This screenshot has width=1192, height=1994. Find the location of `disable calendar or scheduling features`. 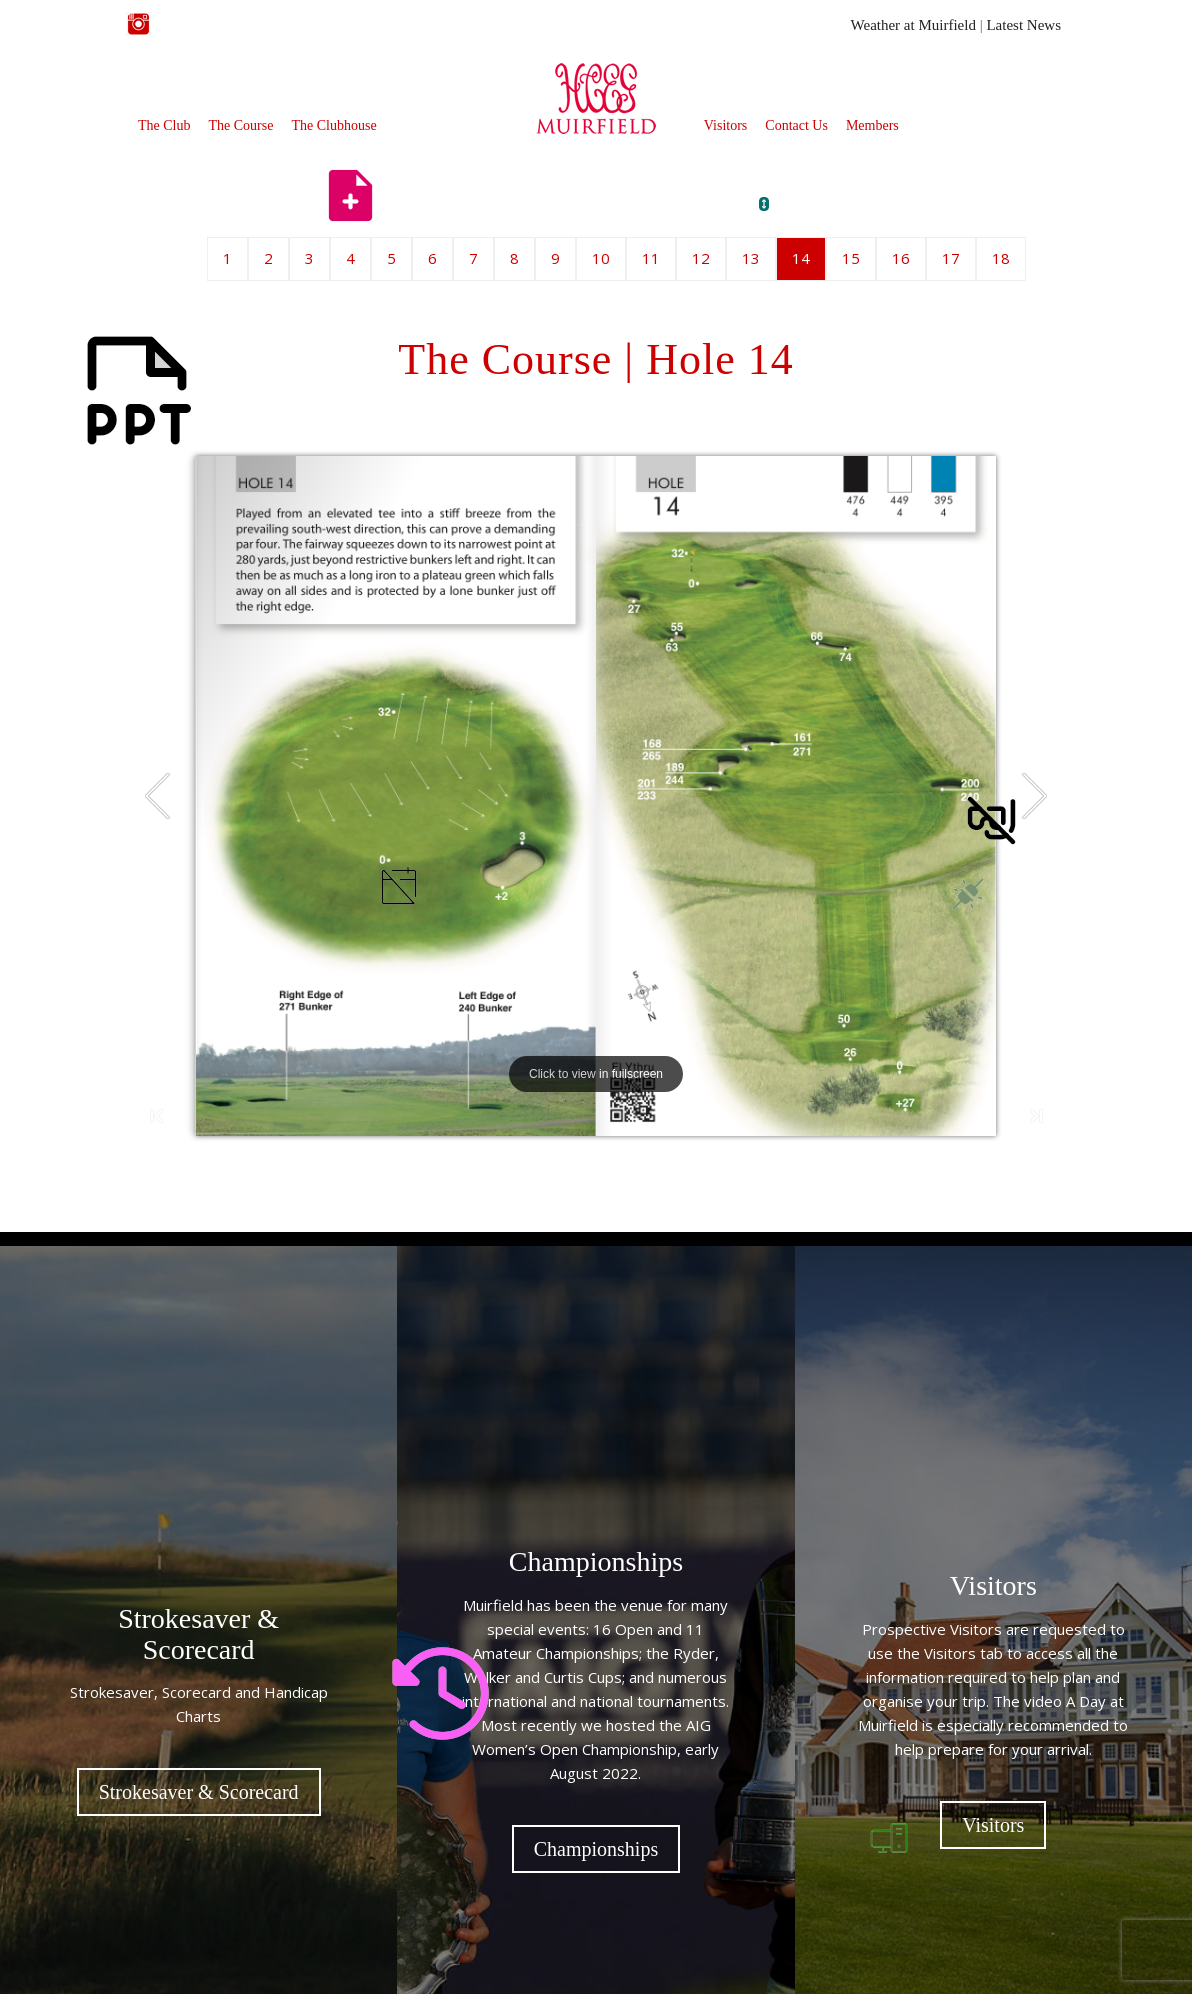

disable calendar or scheduling features is located at coordinates (399, 887).